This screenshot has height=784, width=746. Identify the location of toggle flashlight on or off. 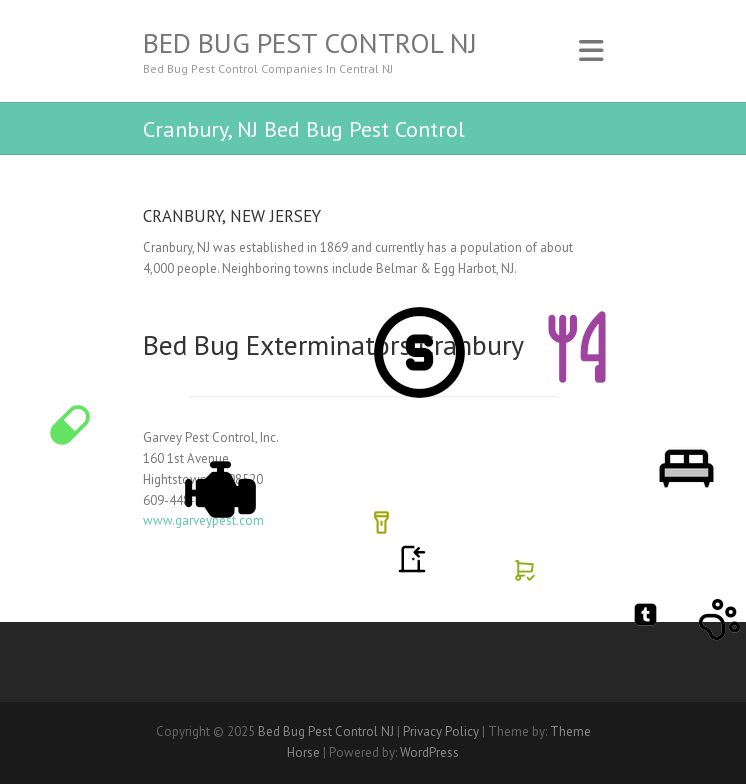
(381, 522).